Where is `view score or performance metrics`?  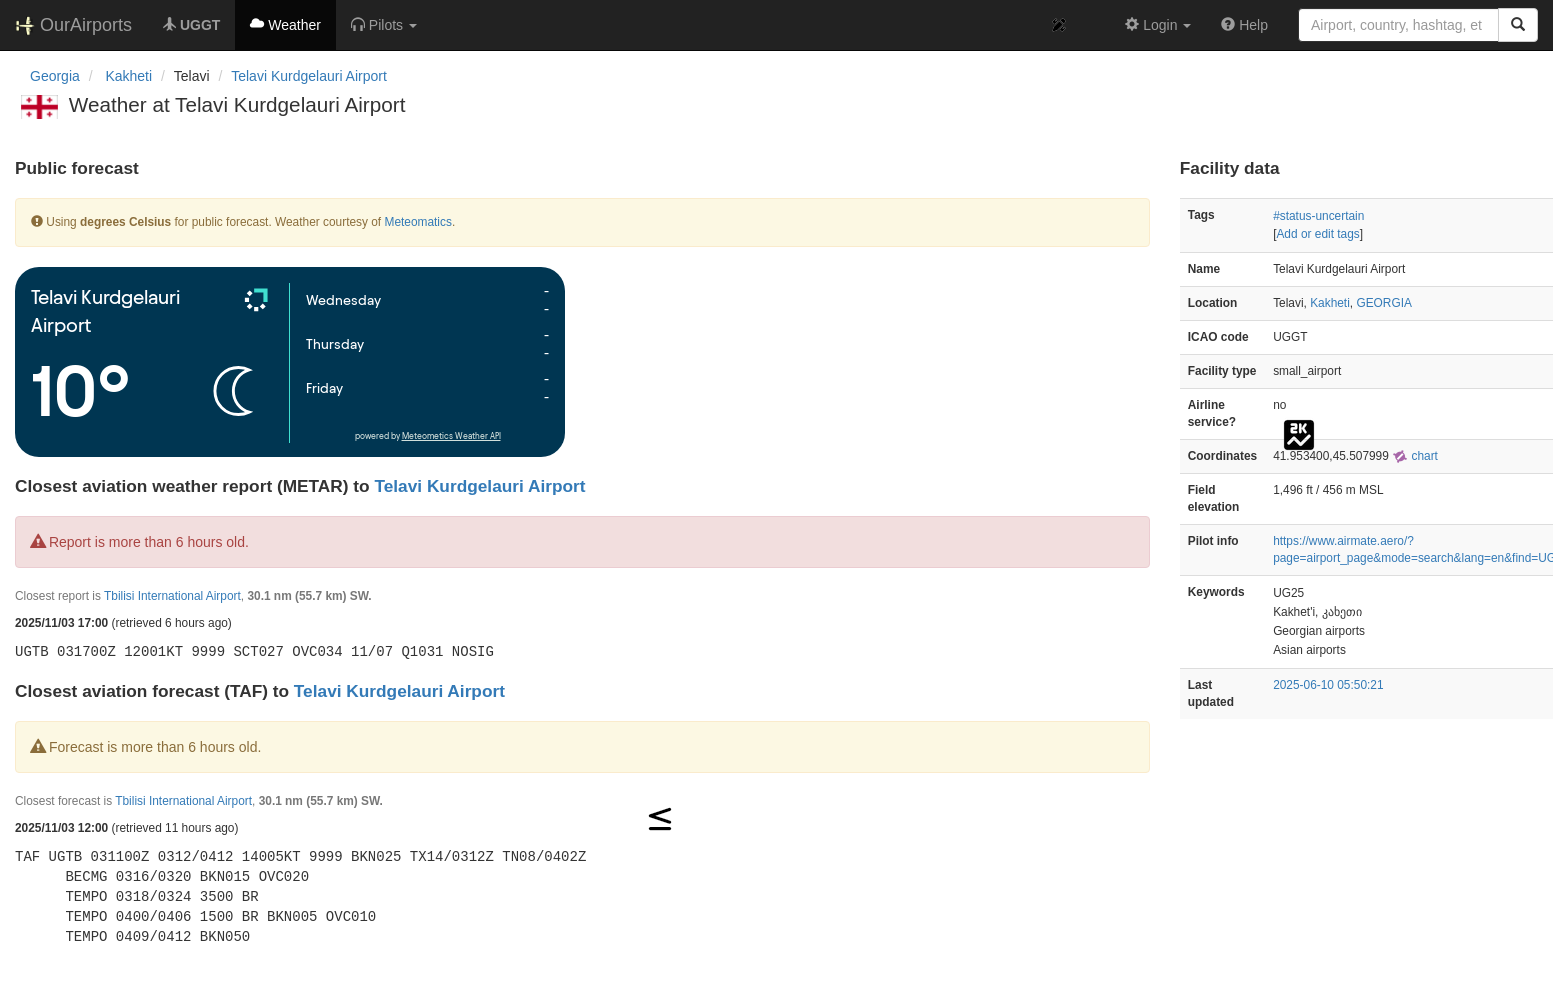
view score or performance metrics is located at coordinates (1299, 435).